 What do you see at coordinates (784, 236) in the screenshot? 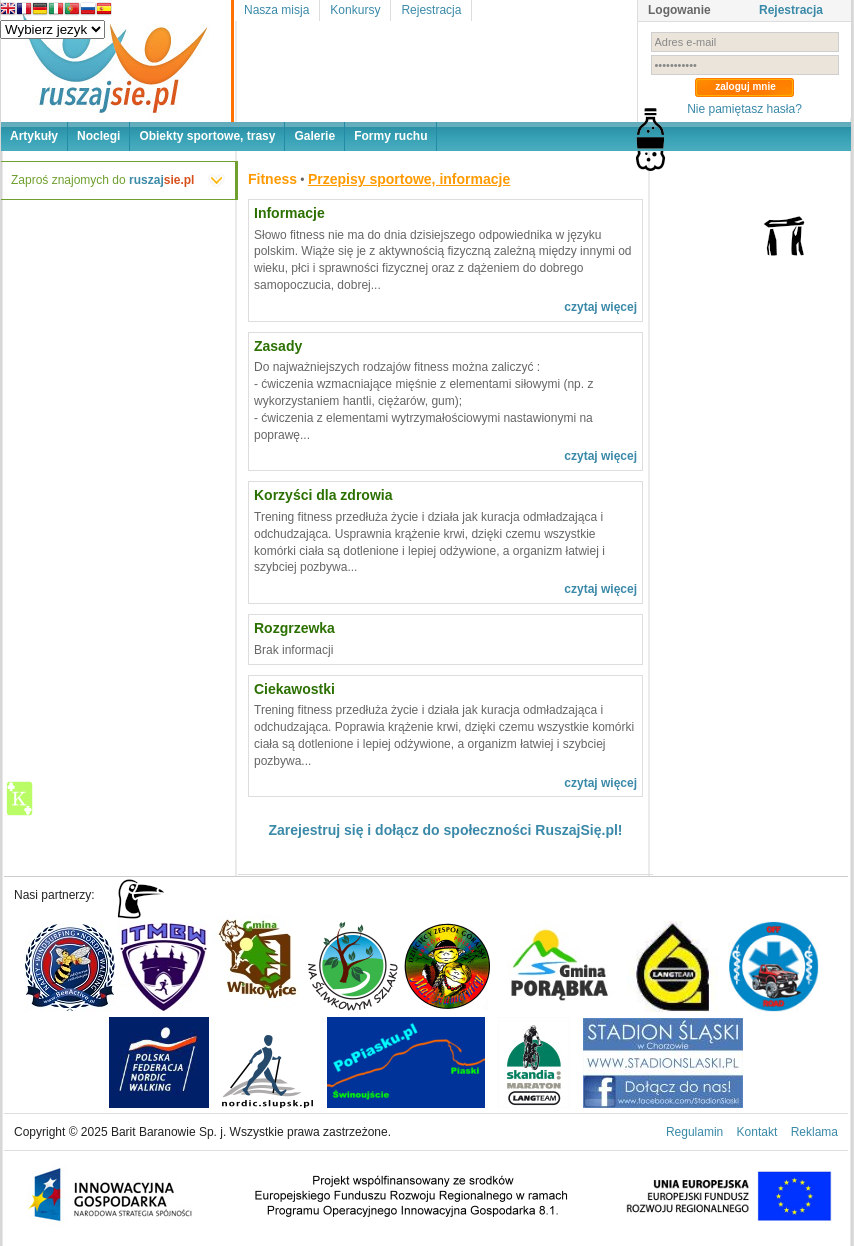
I see `view ancient landmarks or historical sites` at bounding box center [784, 236].